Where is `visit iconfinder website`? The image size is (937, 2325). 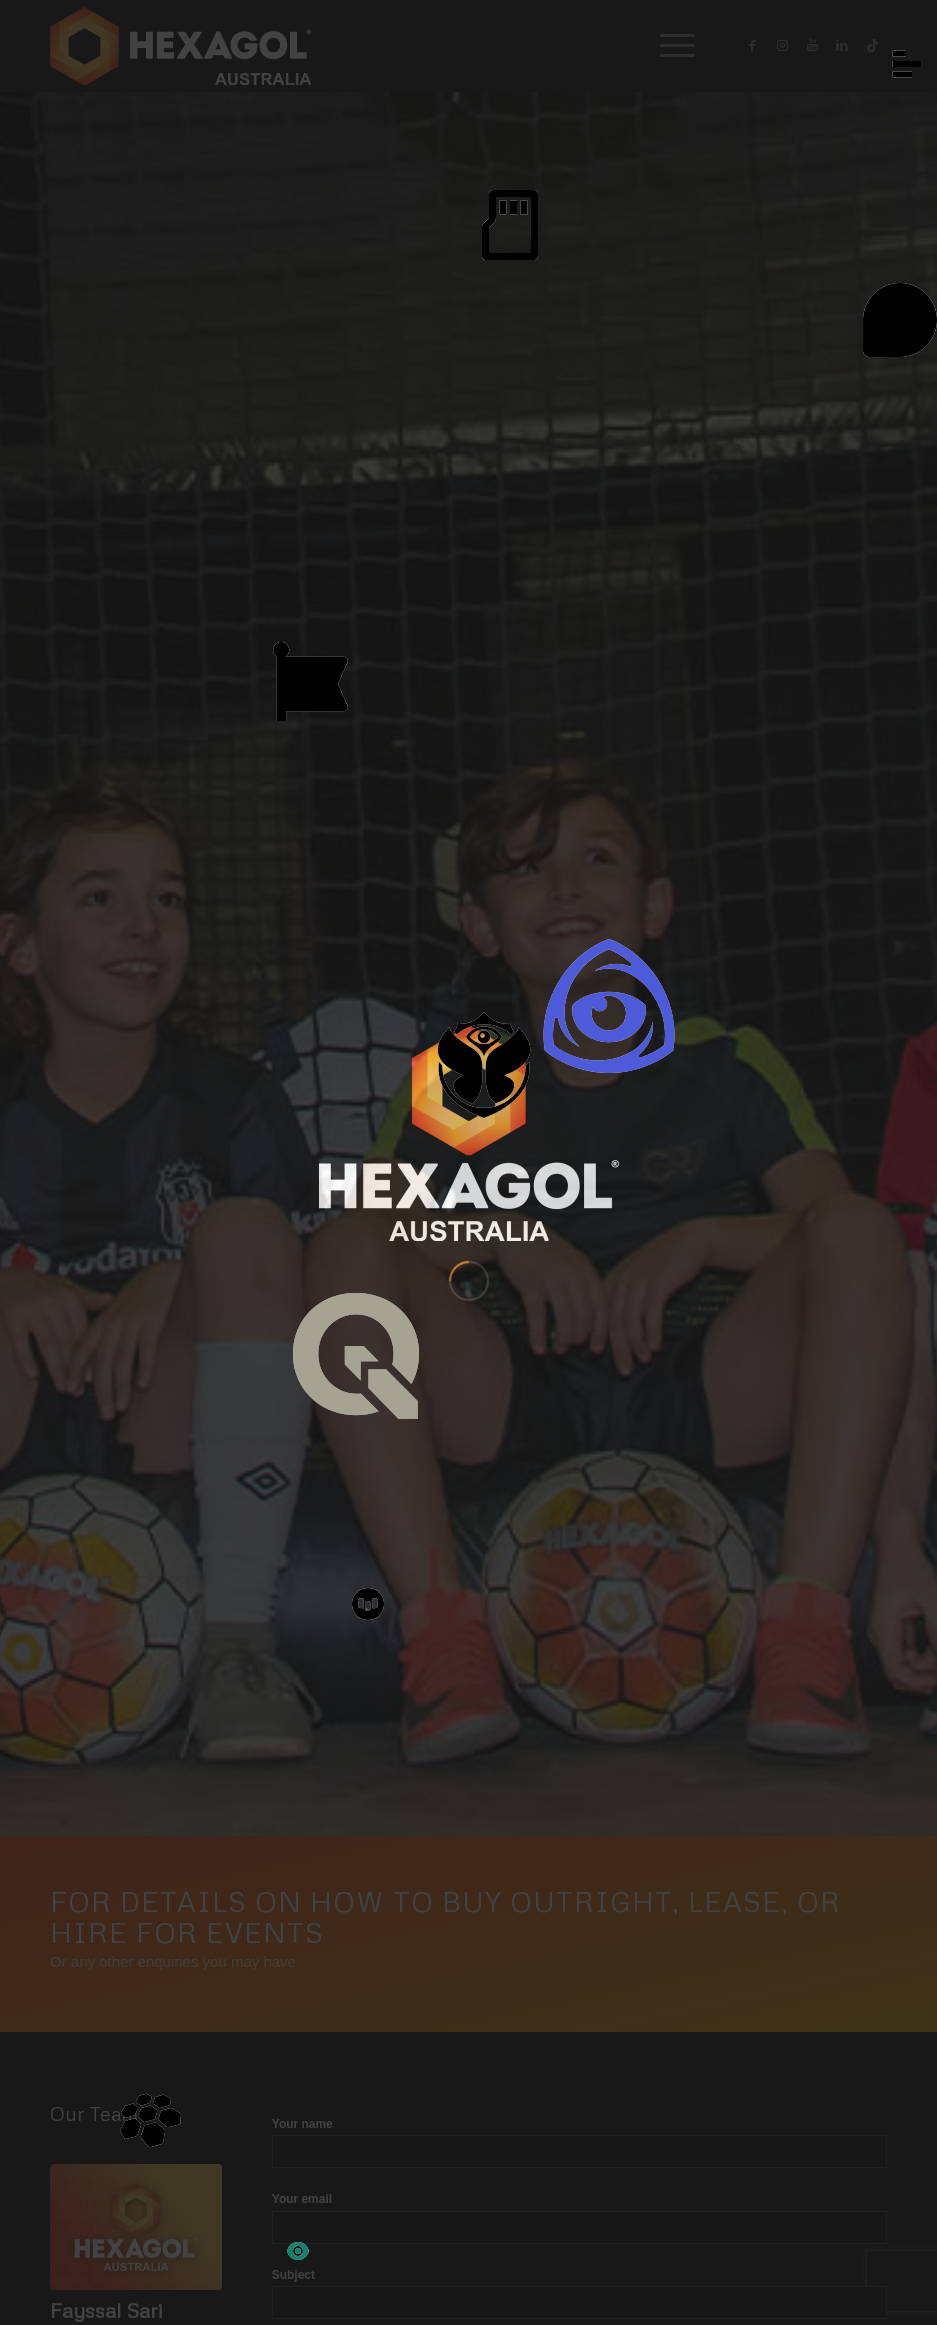 visit iconfinder website is located at coordinates (609, 1006).